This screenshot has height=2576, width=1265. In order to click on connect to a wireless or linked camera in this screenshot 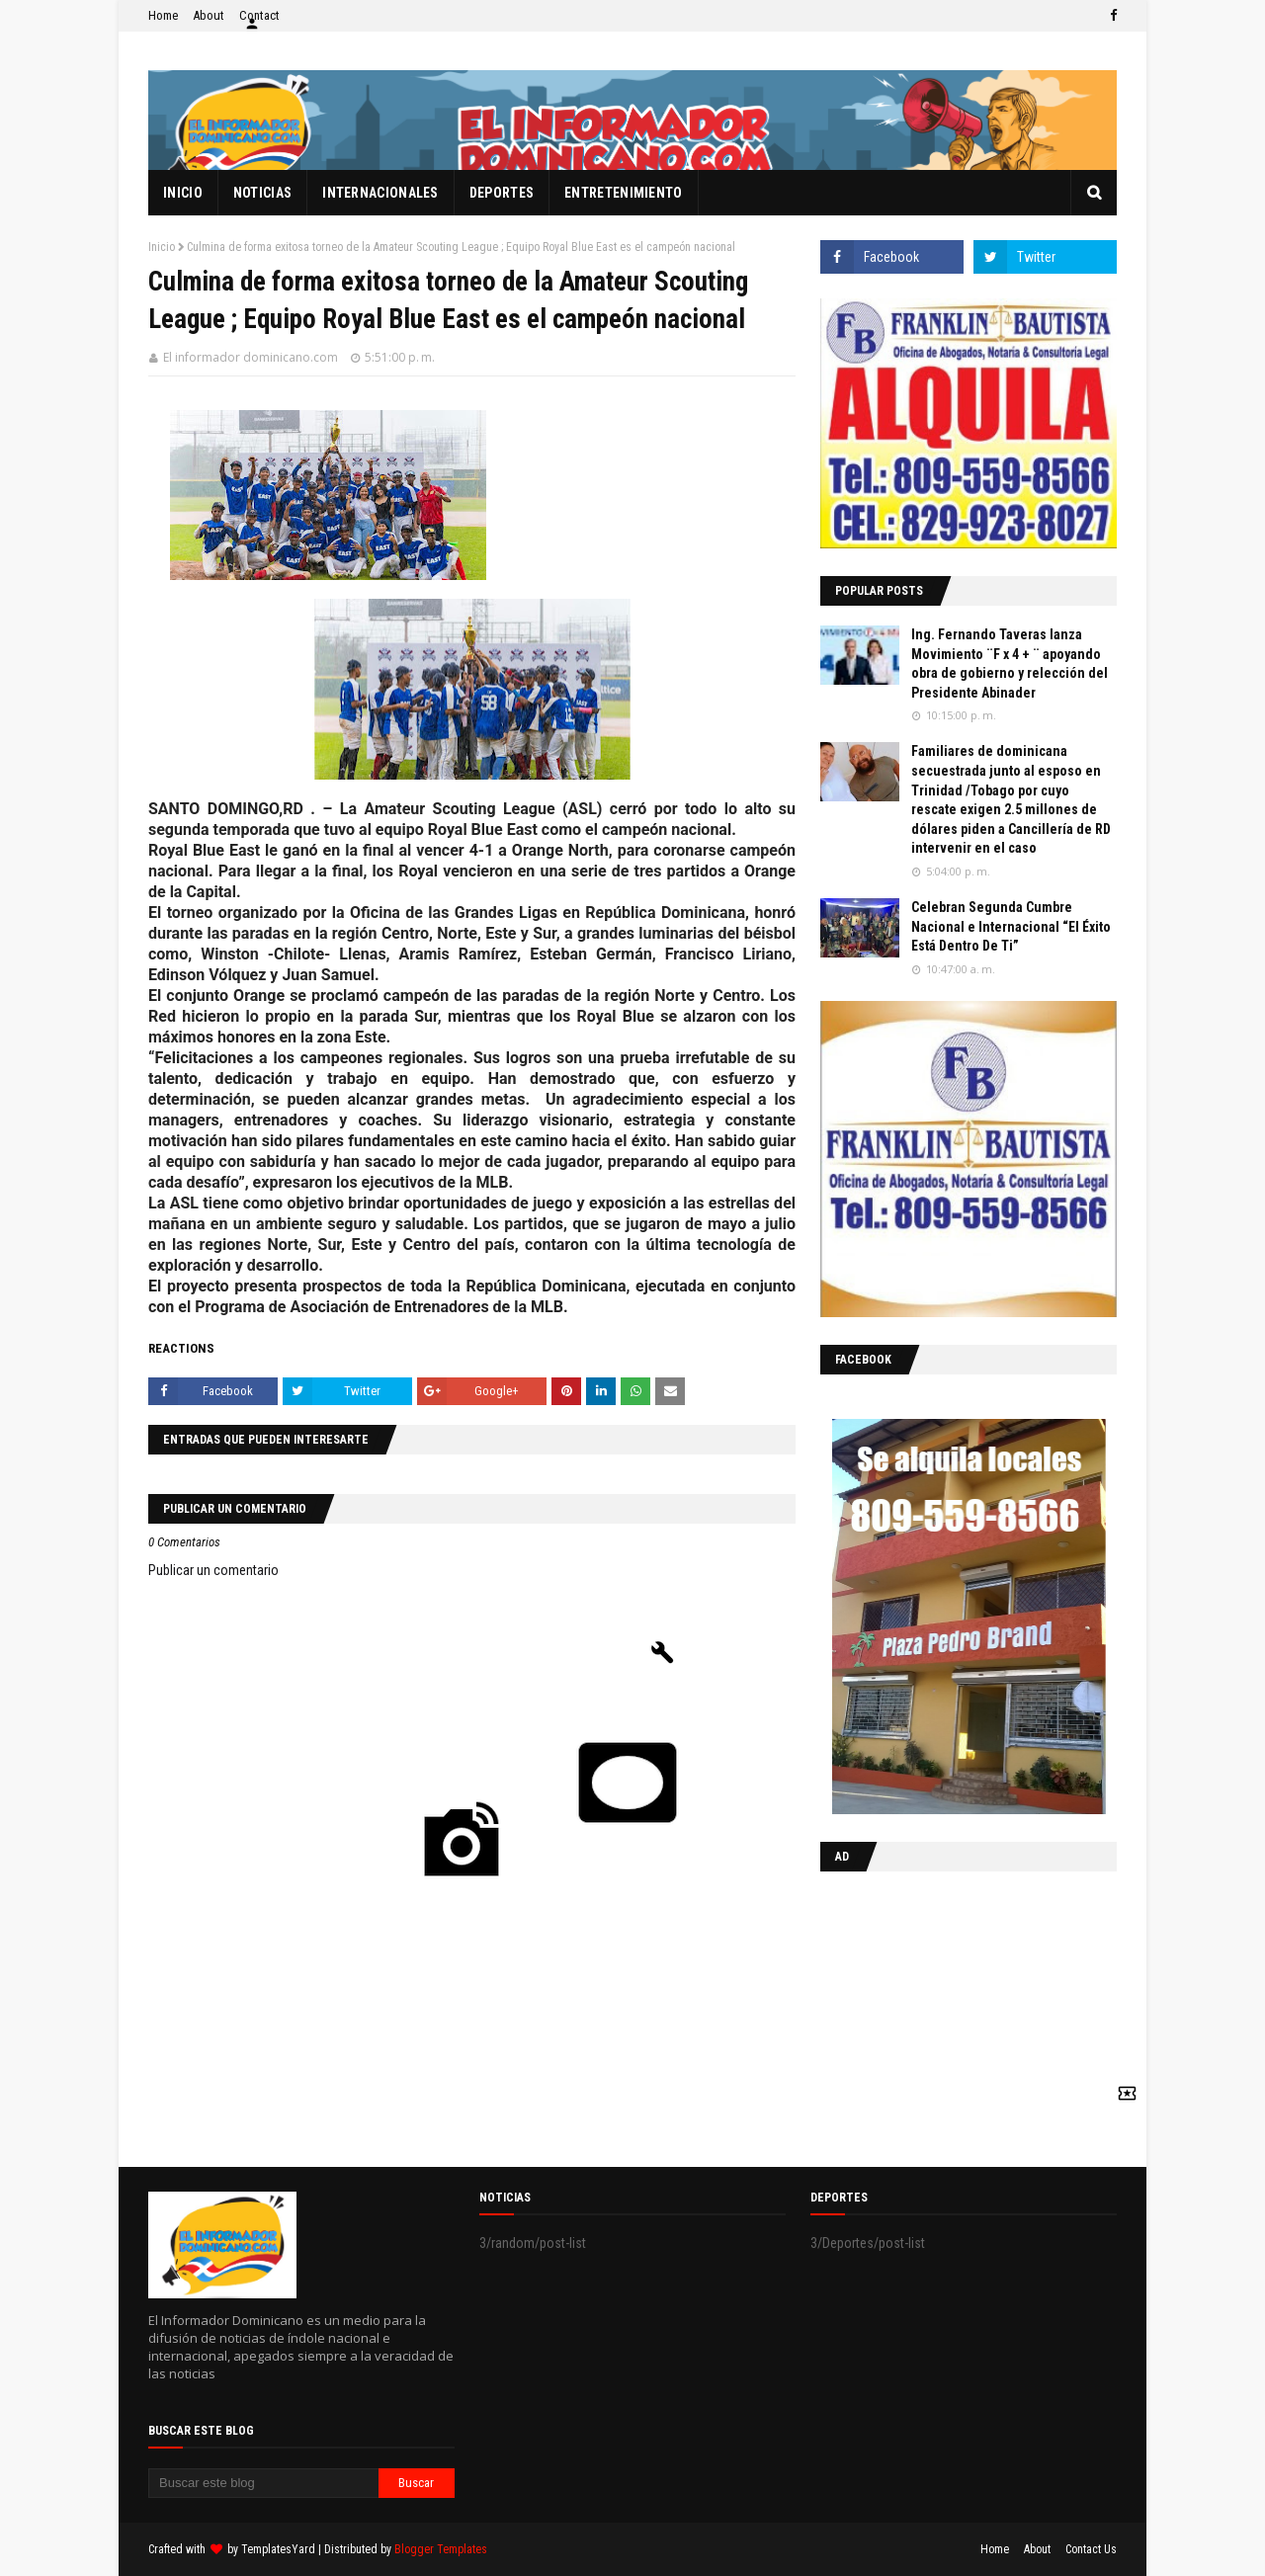, I will do `click(462, 1839)`.